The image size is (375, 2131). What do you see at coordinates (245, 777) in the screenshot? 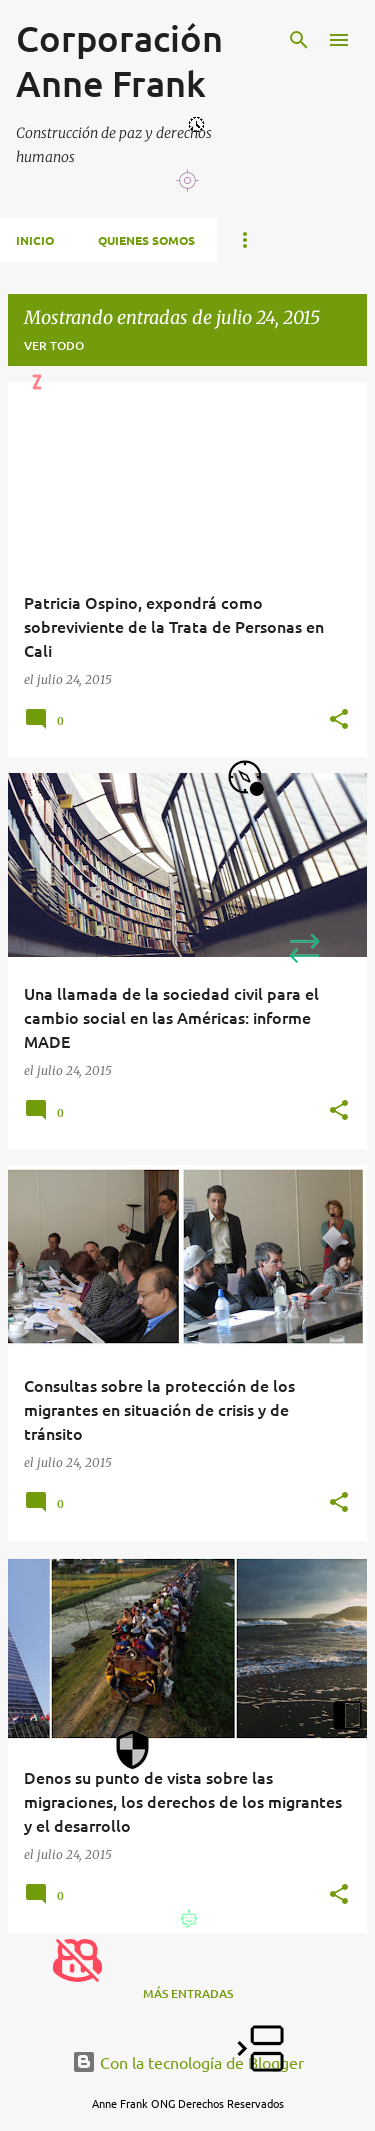
I see `indicates current location on a map` at bounding box center [245, 777].